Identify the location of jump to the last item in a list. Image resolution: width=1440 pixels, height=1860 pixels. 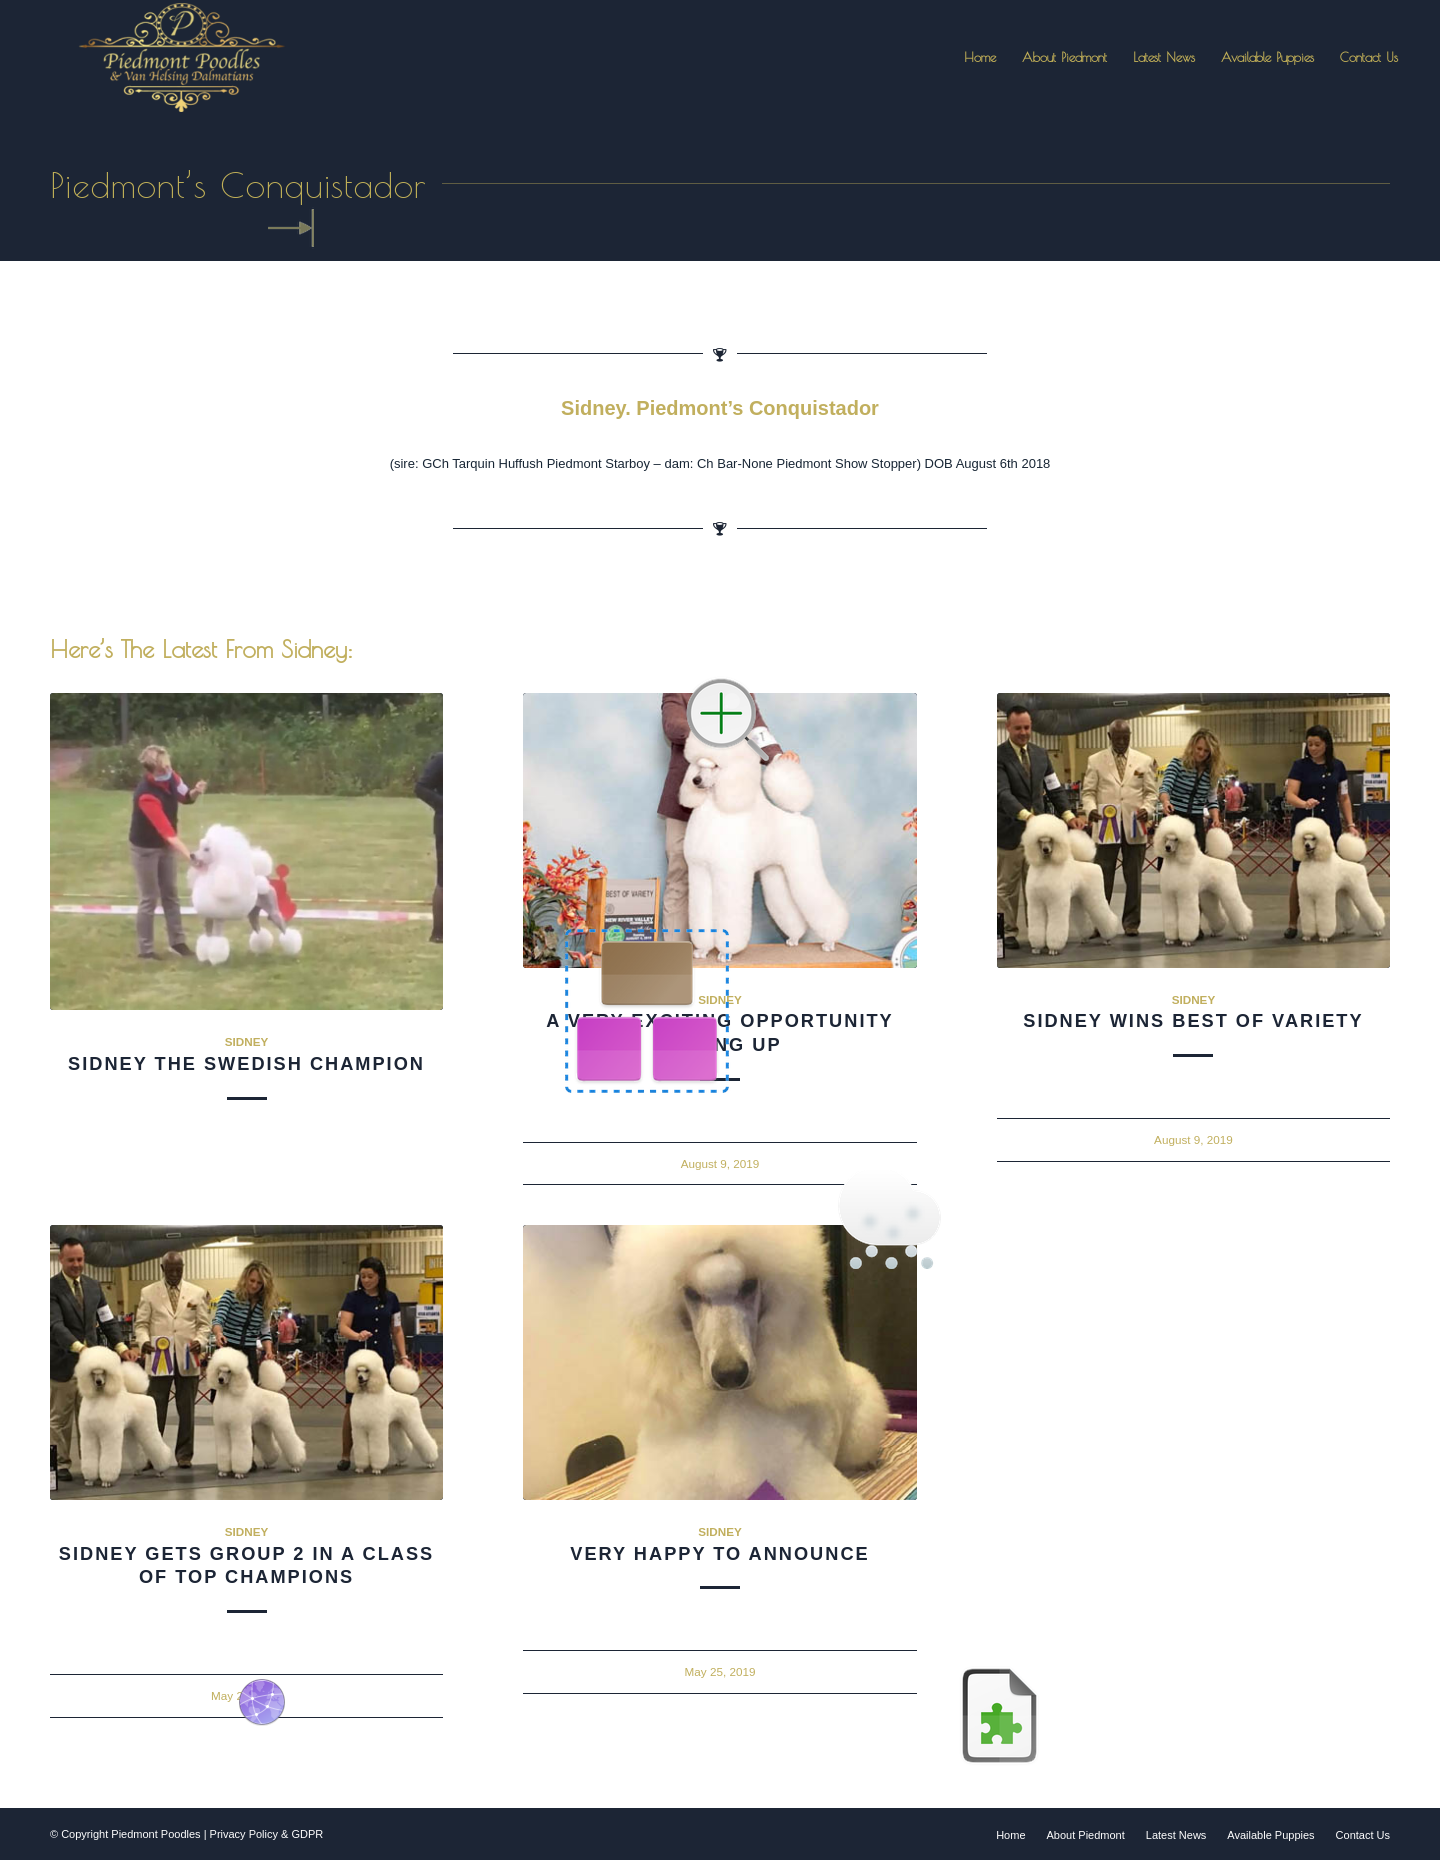
(291, 228).